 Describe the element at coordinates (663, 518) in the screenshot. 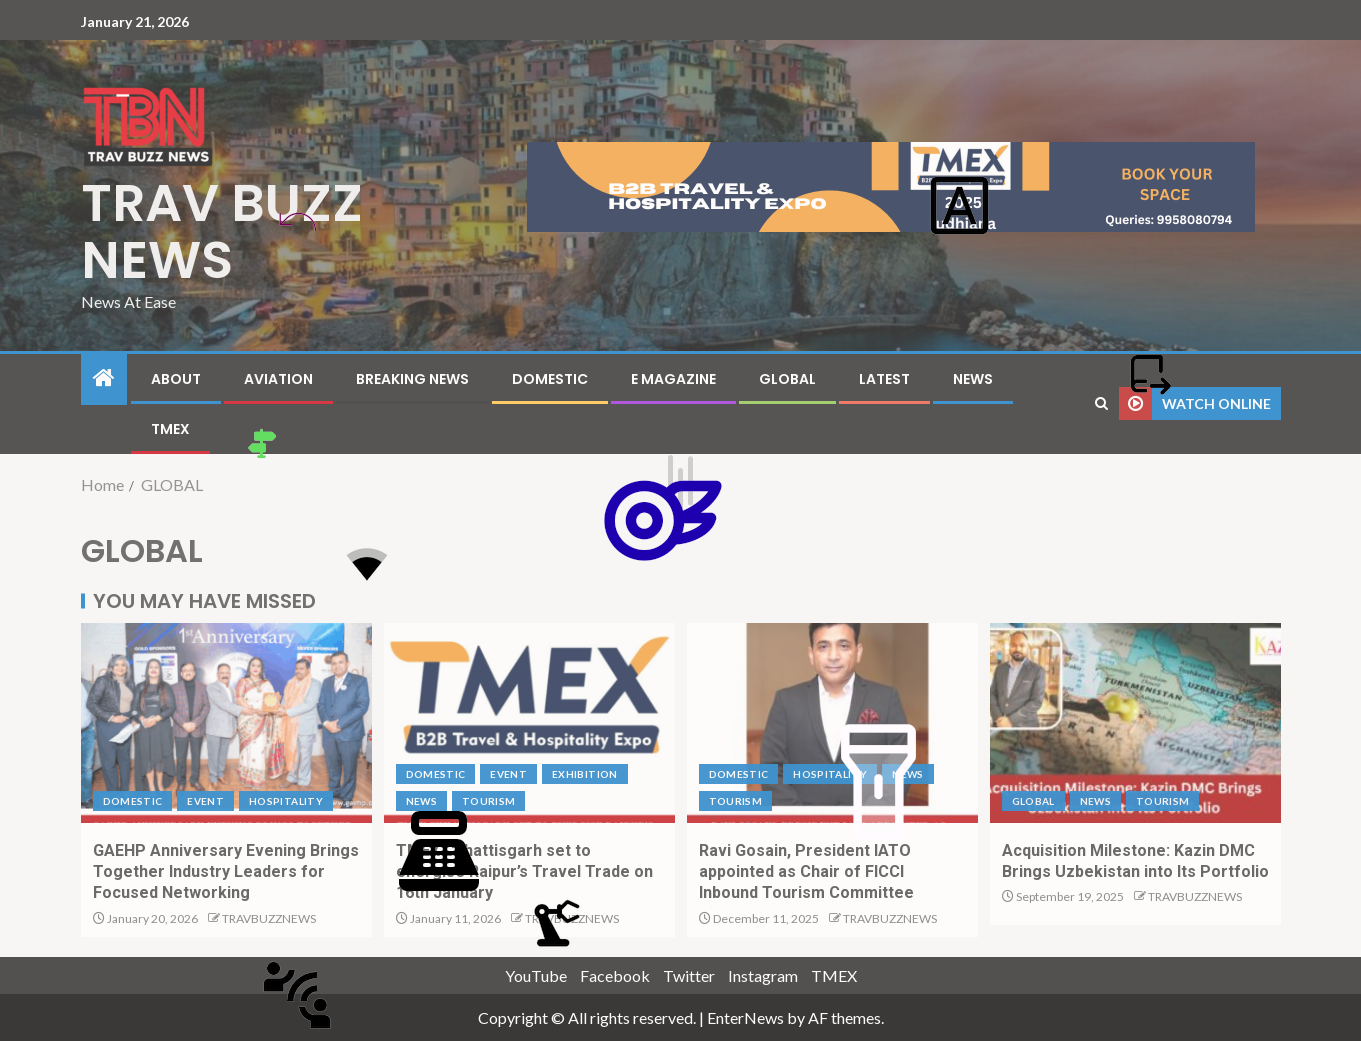

I see `link to OnlyFans profile` at that location.